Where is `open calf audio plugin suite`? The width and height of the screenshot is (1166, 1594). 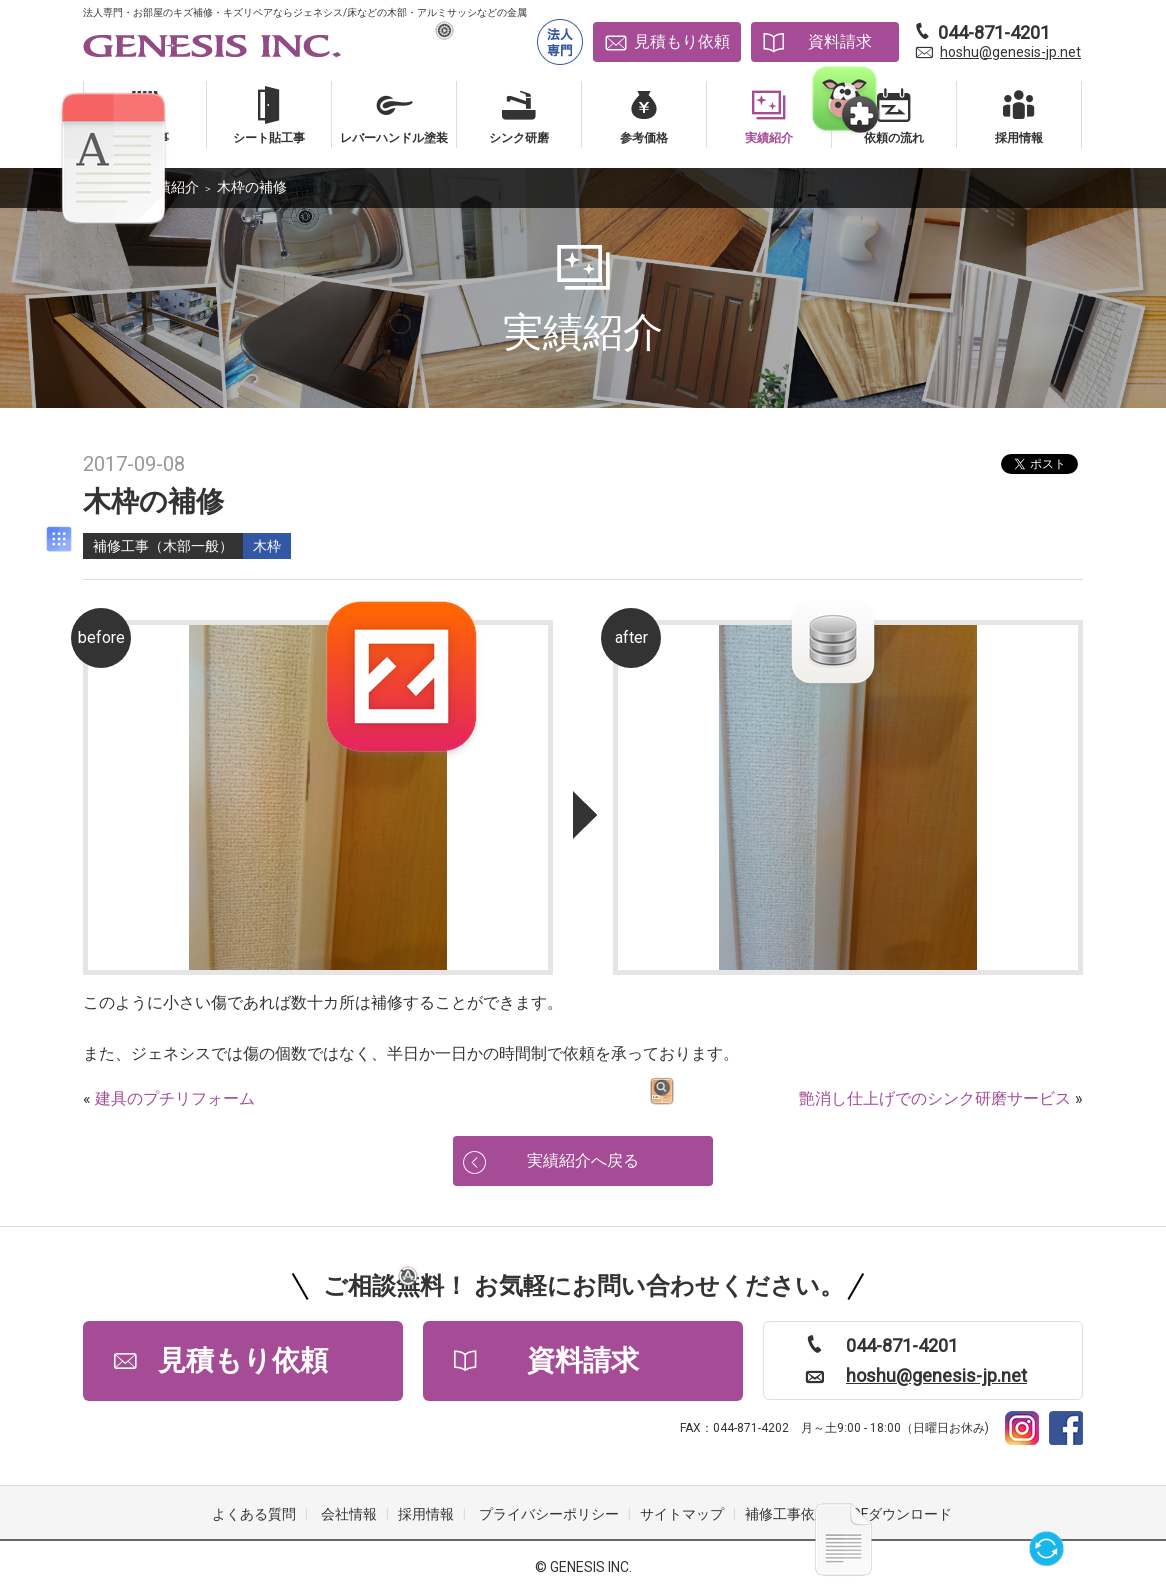 open calf audio plugin suite is located at coordinates (844, 98).